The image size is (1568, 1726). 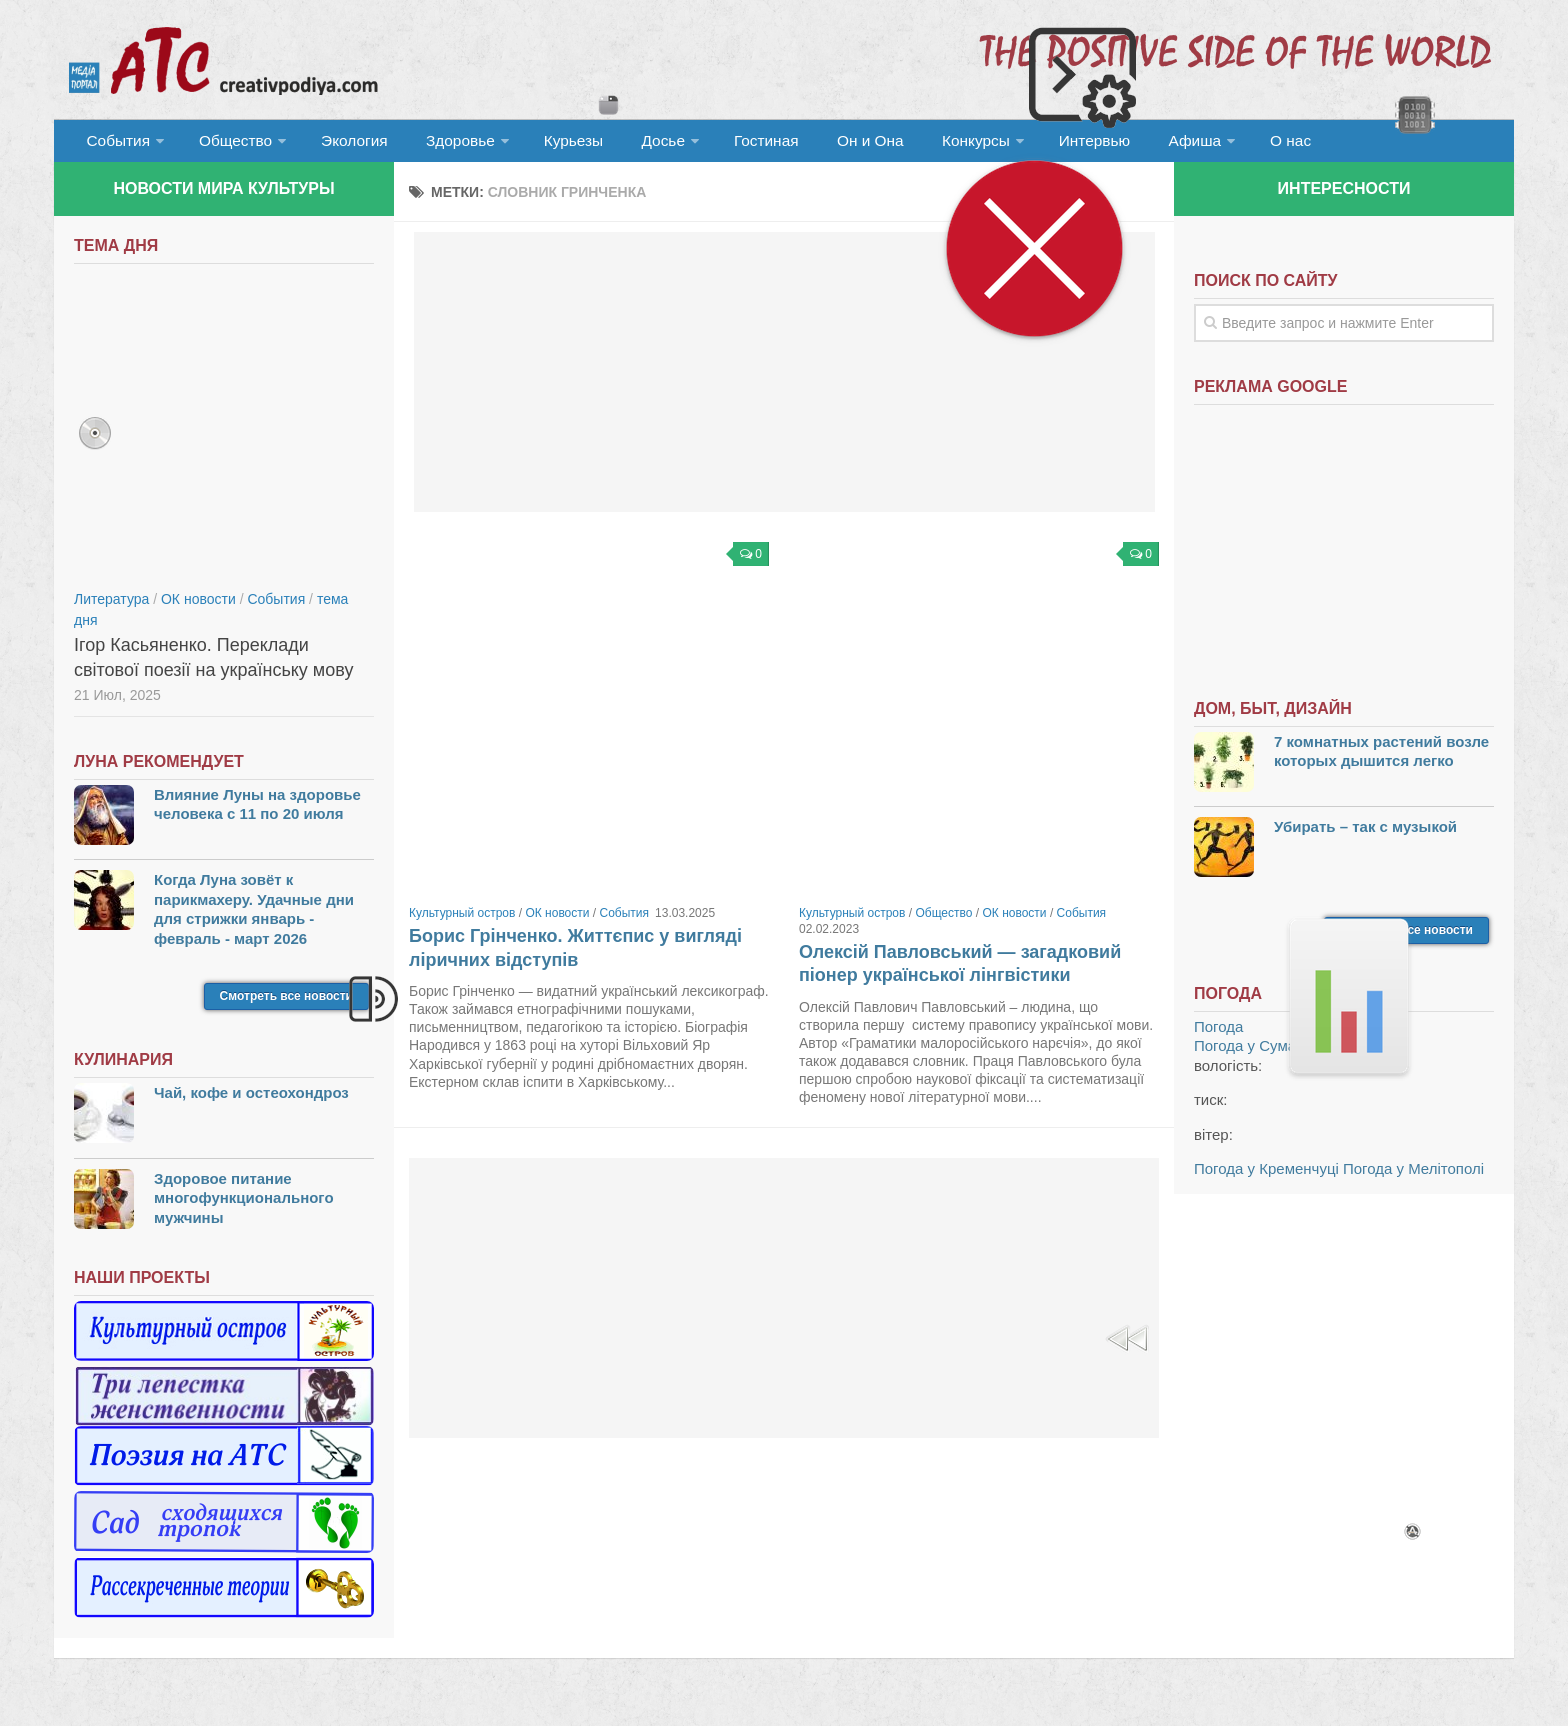 What do you see at coordinates (372, 999) in the screenshot?
I see `view unplayed albums in your music library` at bounding box center [372, 999].